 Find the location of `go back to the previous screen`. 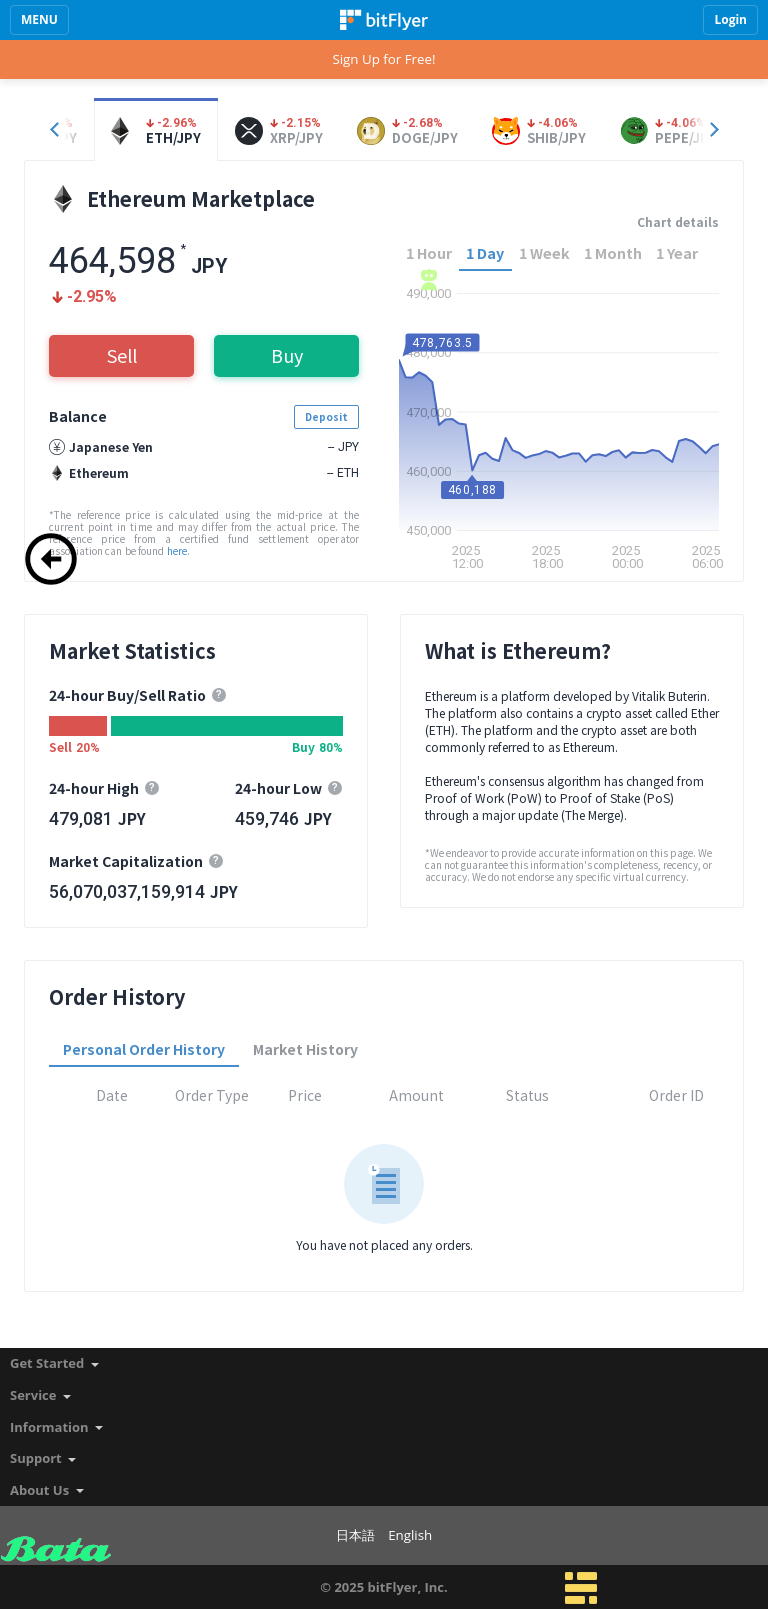

go back to the previous screen is located at coordinates (51, 559).